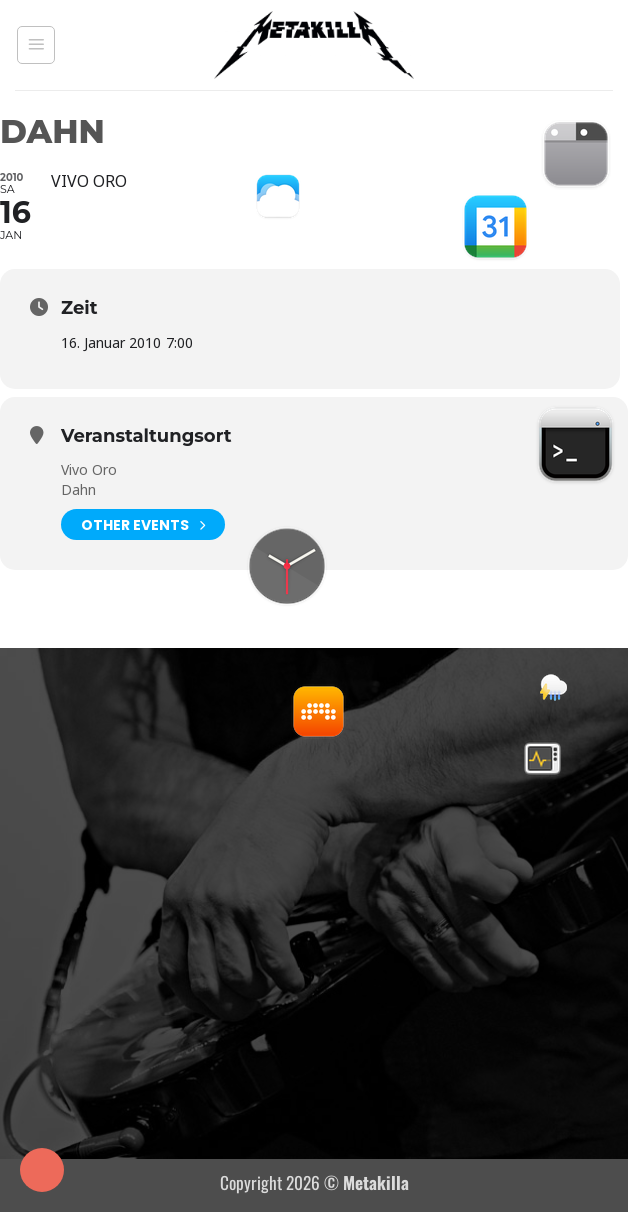 The width and height of the screenshot is (628, 1212). What do you see at coordinates (542, 758) in the screenshot?
I see `open system monitor to view CPU and memory usage` at bounding box center [542, 758].